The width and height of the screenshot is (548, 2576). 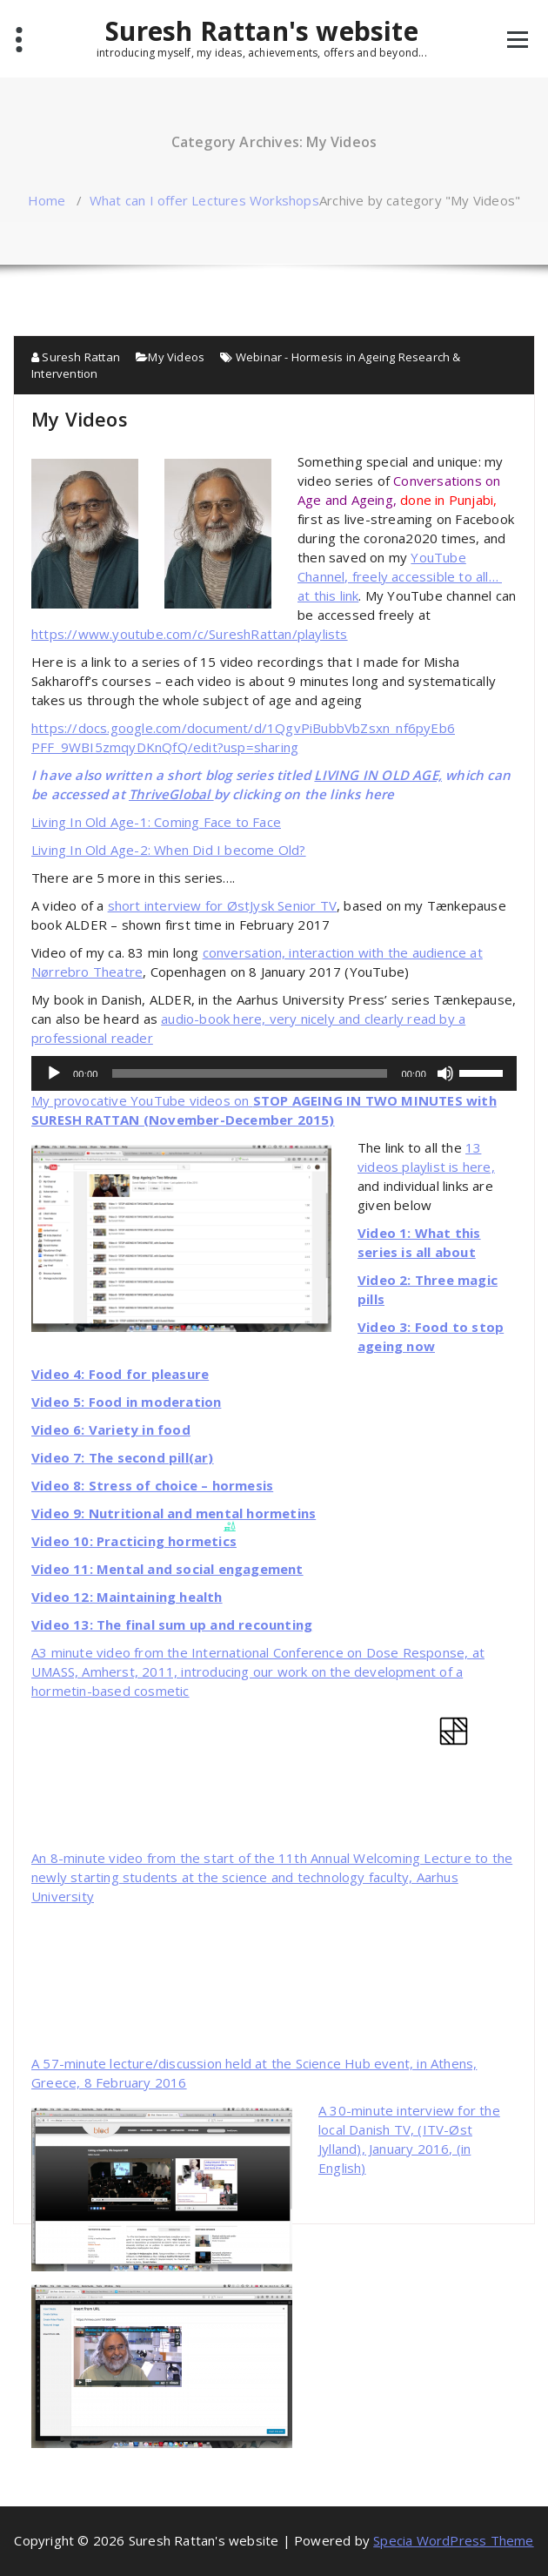 What do you see at coordinates (453, 1731) in the screenshot?
I see `indicates transparency in image editing` at bounding box center [453, 1731].